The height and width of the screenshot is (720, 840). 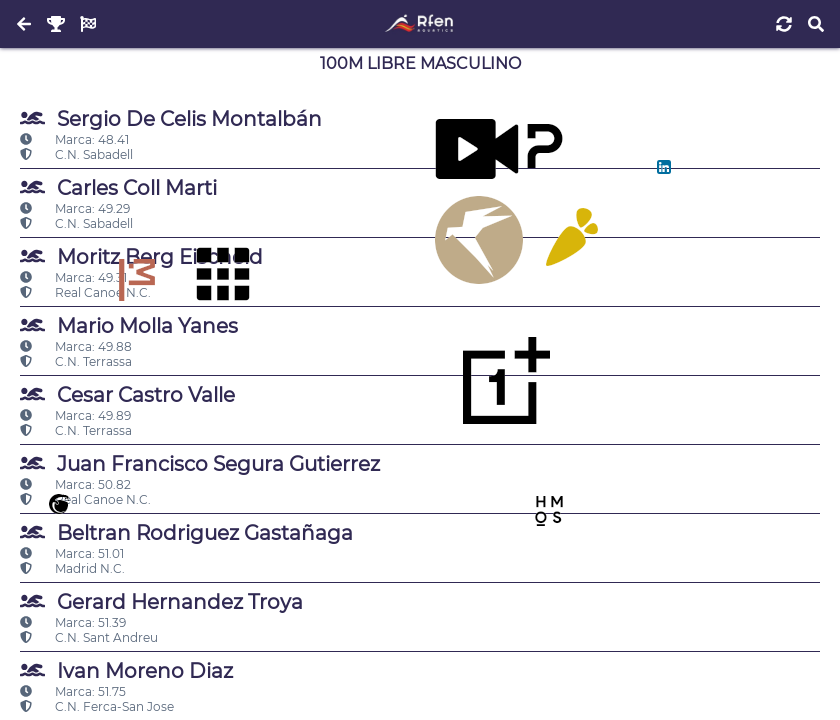 I want to click on mozilla corporation logo, so click(x=137, y=280).